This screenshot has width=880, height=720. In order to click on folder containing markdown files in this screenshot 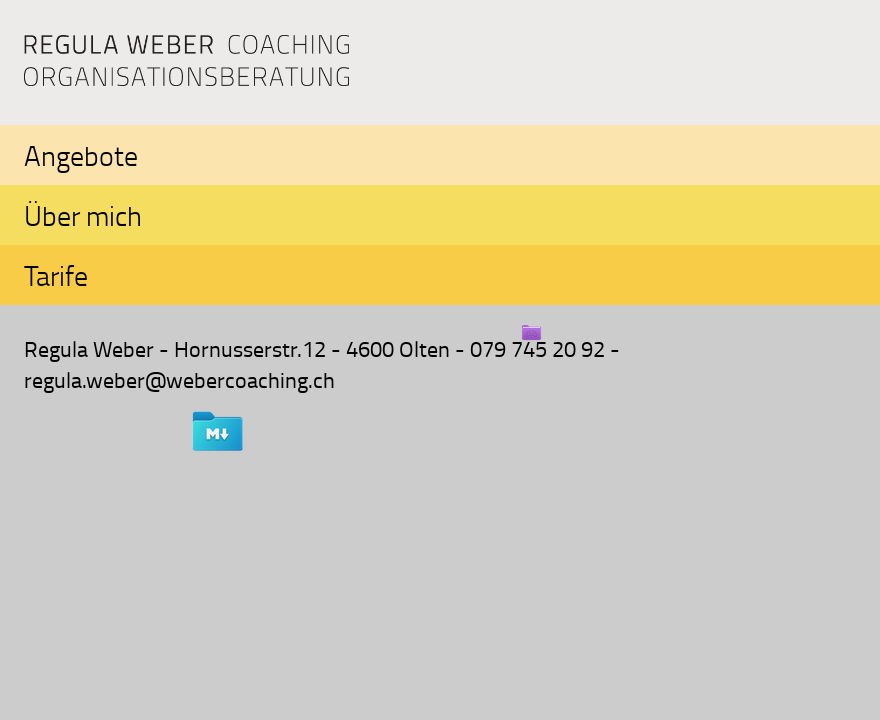, I will do `click(217, 432)`.